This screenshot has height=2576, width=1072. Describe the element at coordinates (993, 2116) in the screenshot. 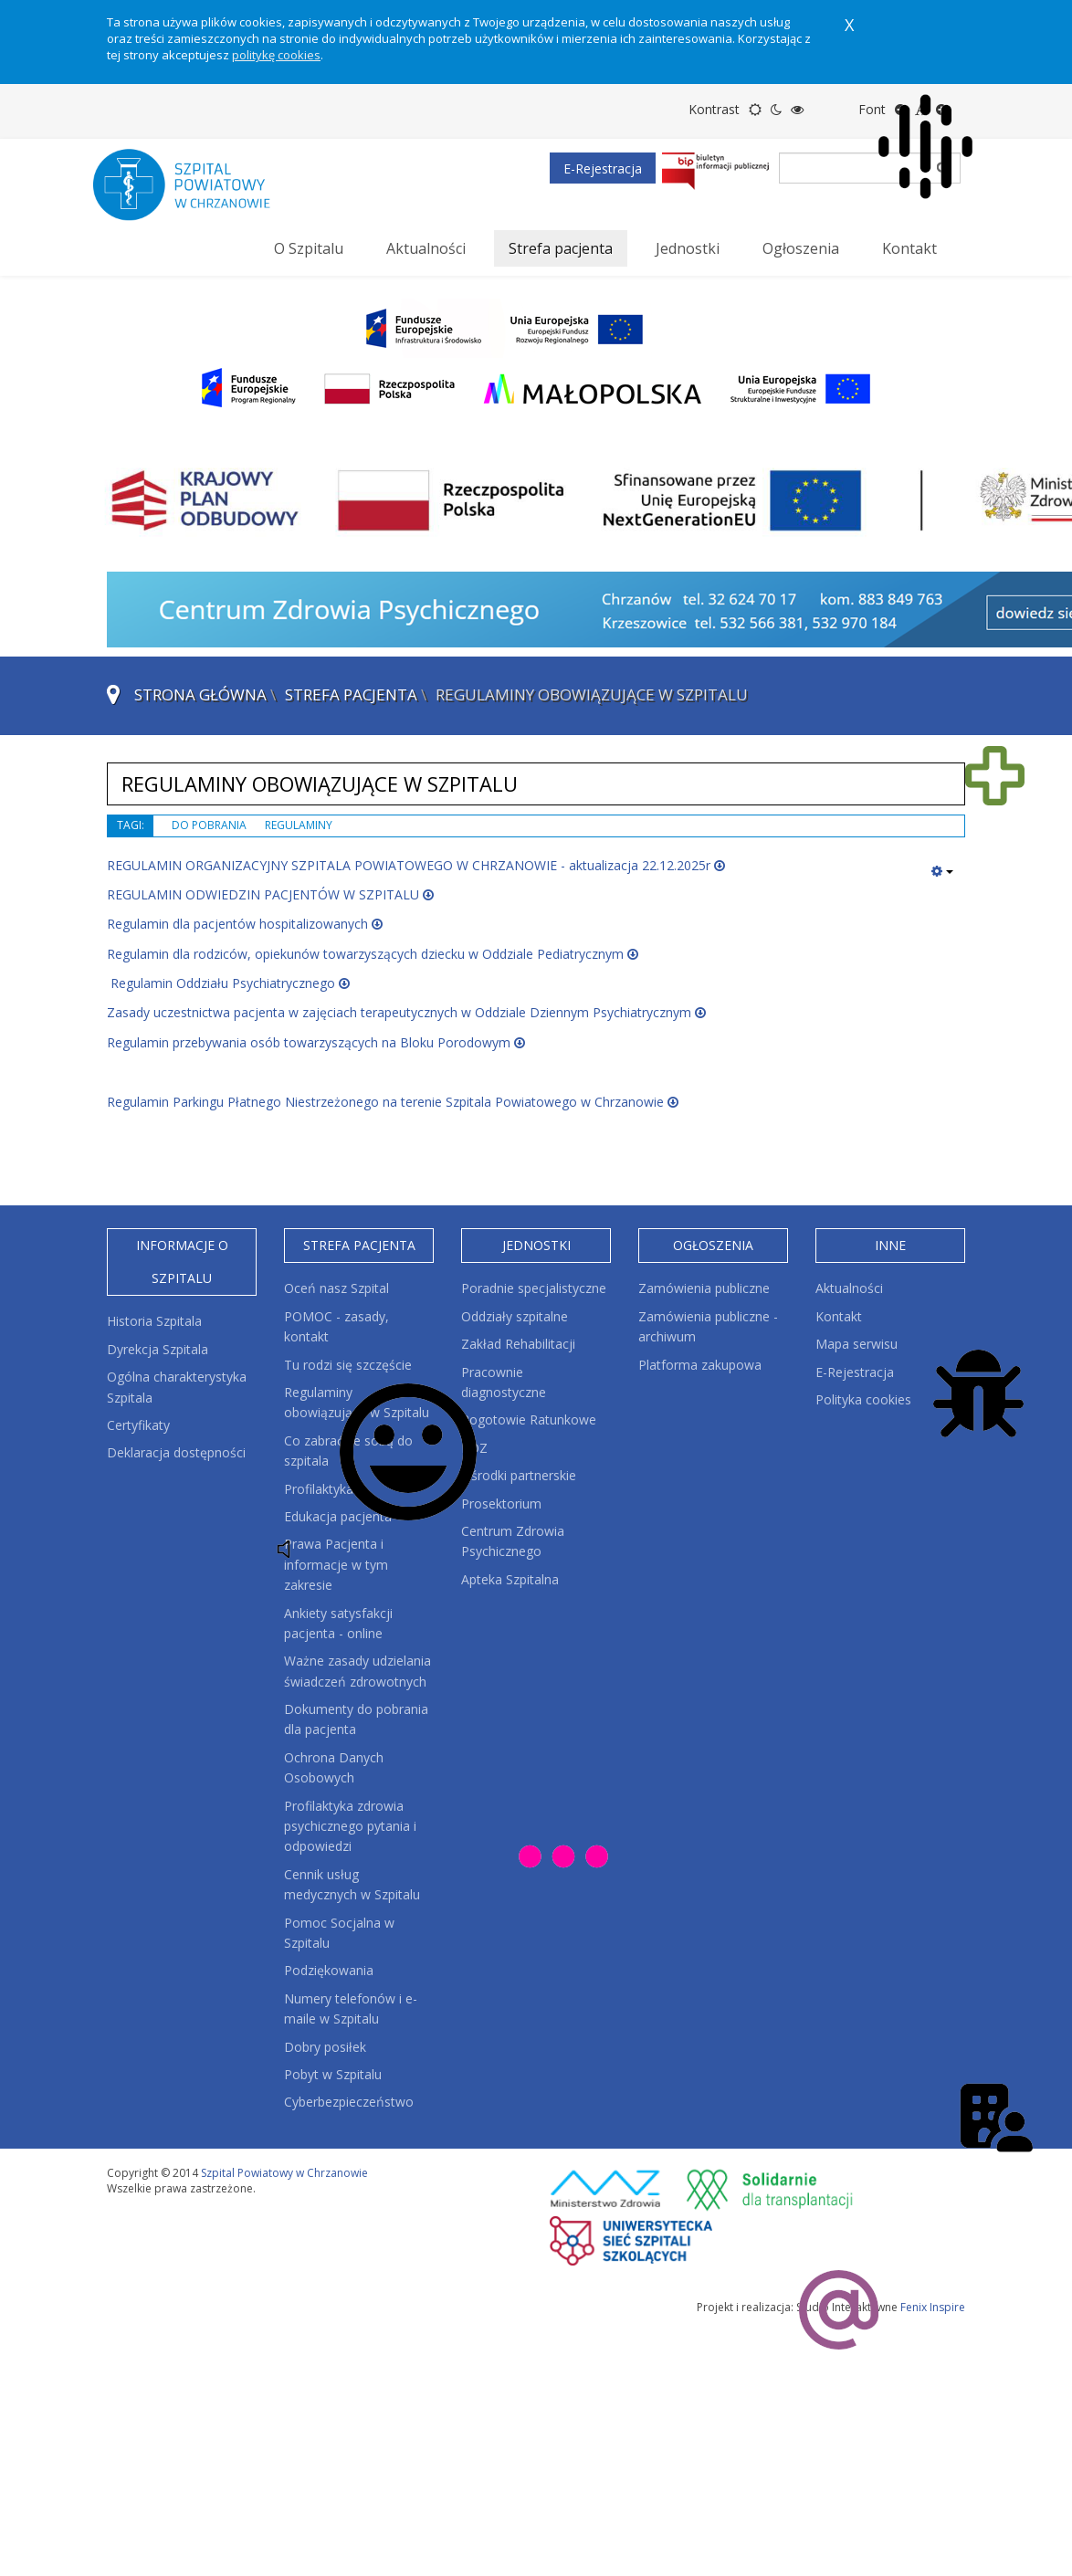

I see `view company or workplace profile` at that location.